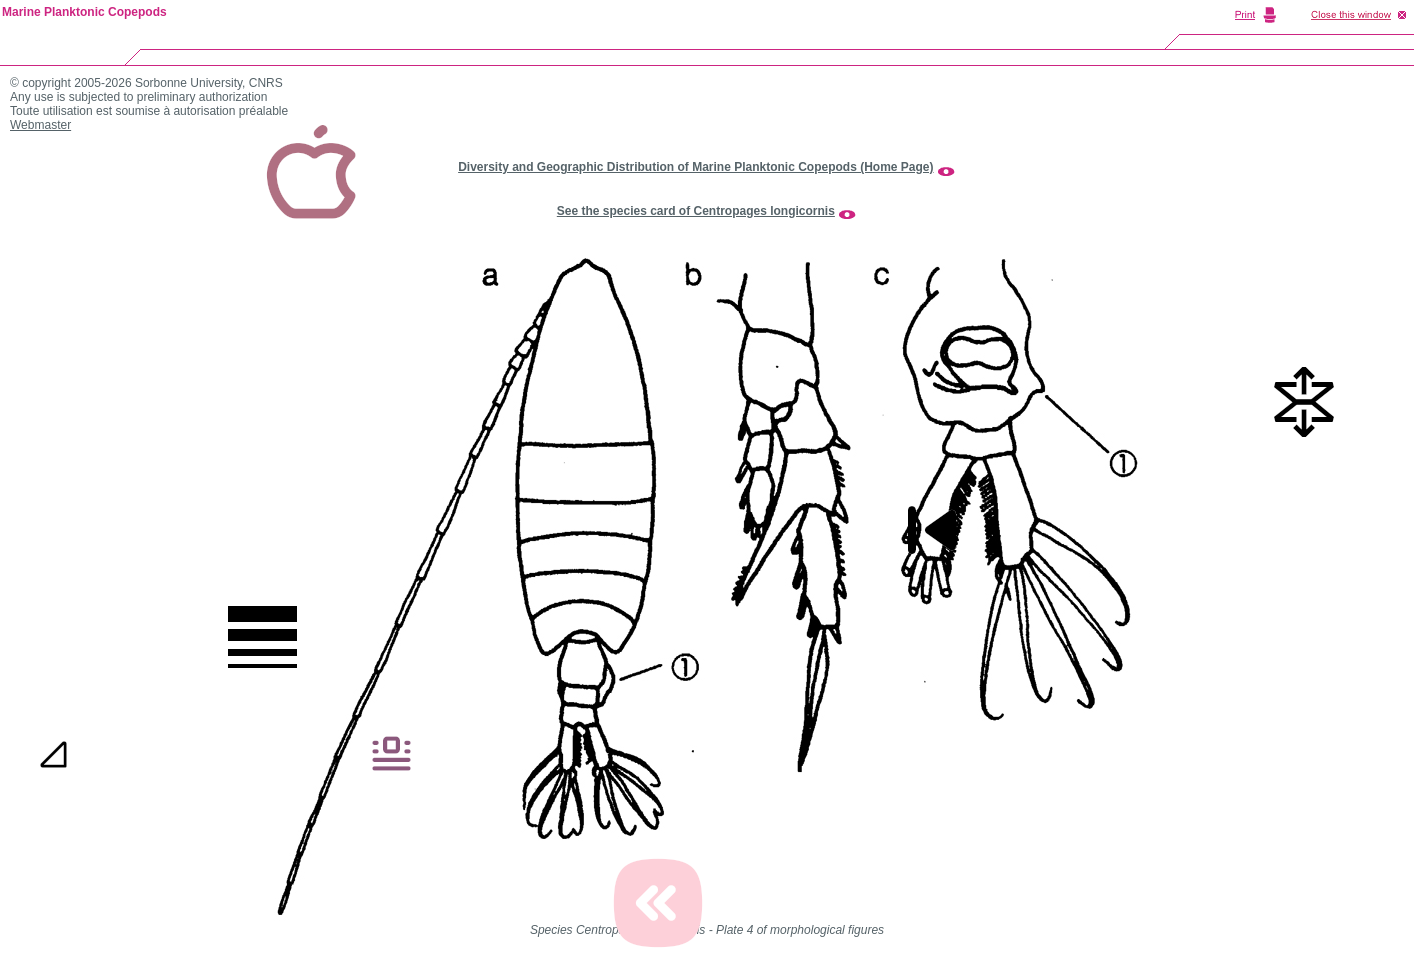 The height and width of the screenshot is (961, 1414). What do you see at coordinates (391, 753) in the screenshot?
I see `center-align an element within its container` at bounding box center [391, 753].